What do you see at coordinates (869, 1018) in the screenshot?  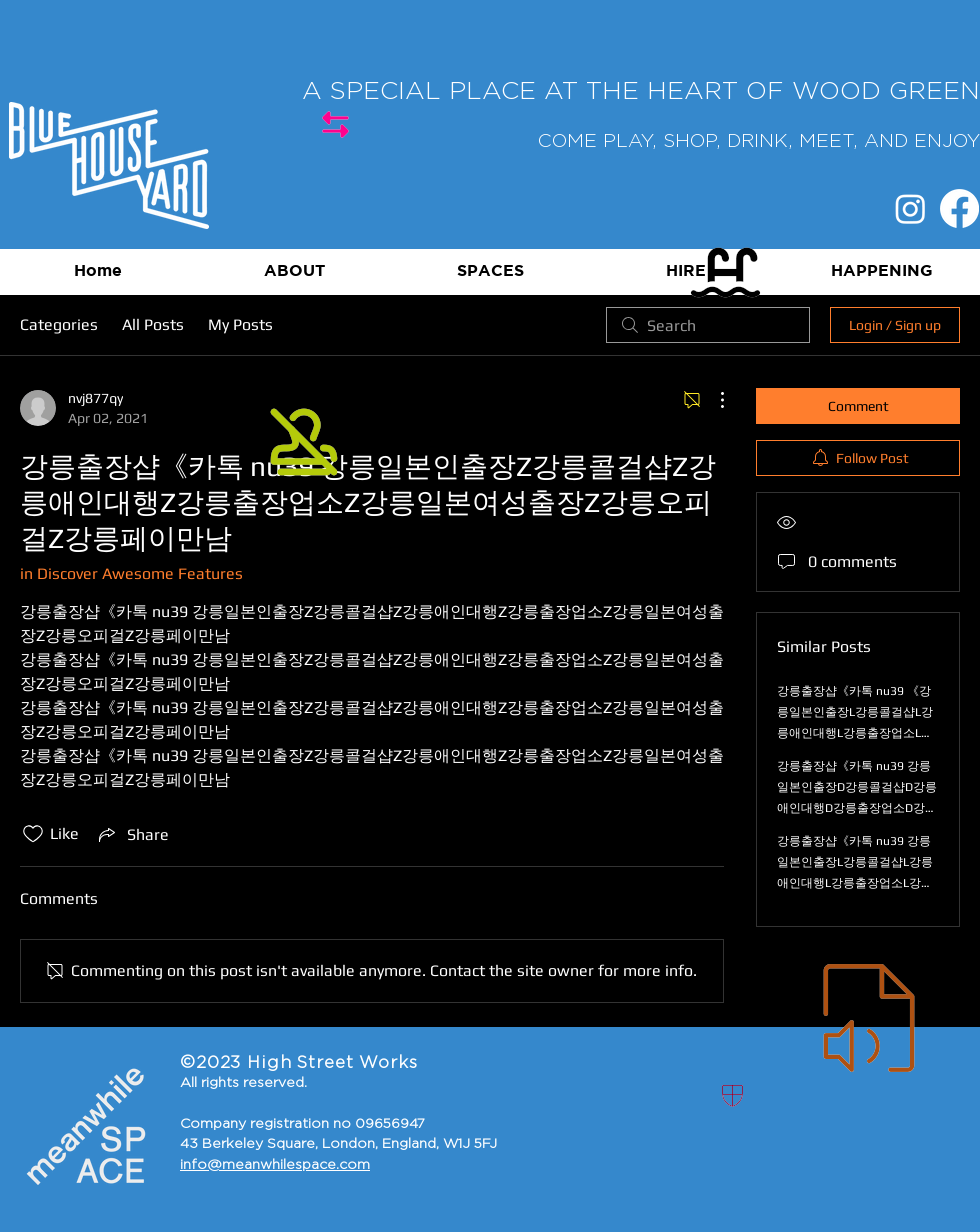 I see `open an audio file` at bounding box center [869, 1018].